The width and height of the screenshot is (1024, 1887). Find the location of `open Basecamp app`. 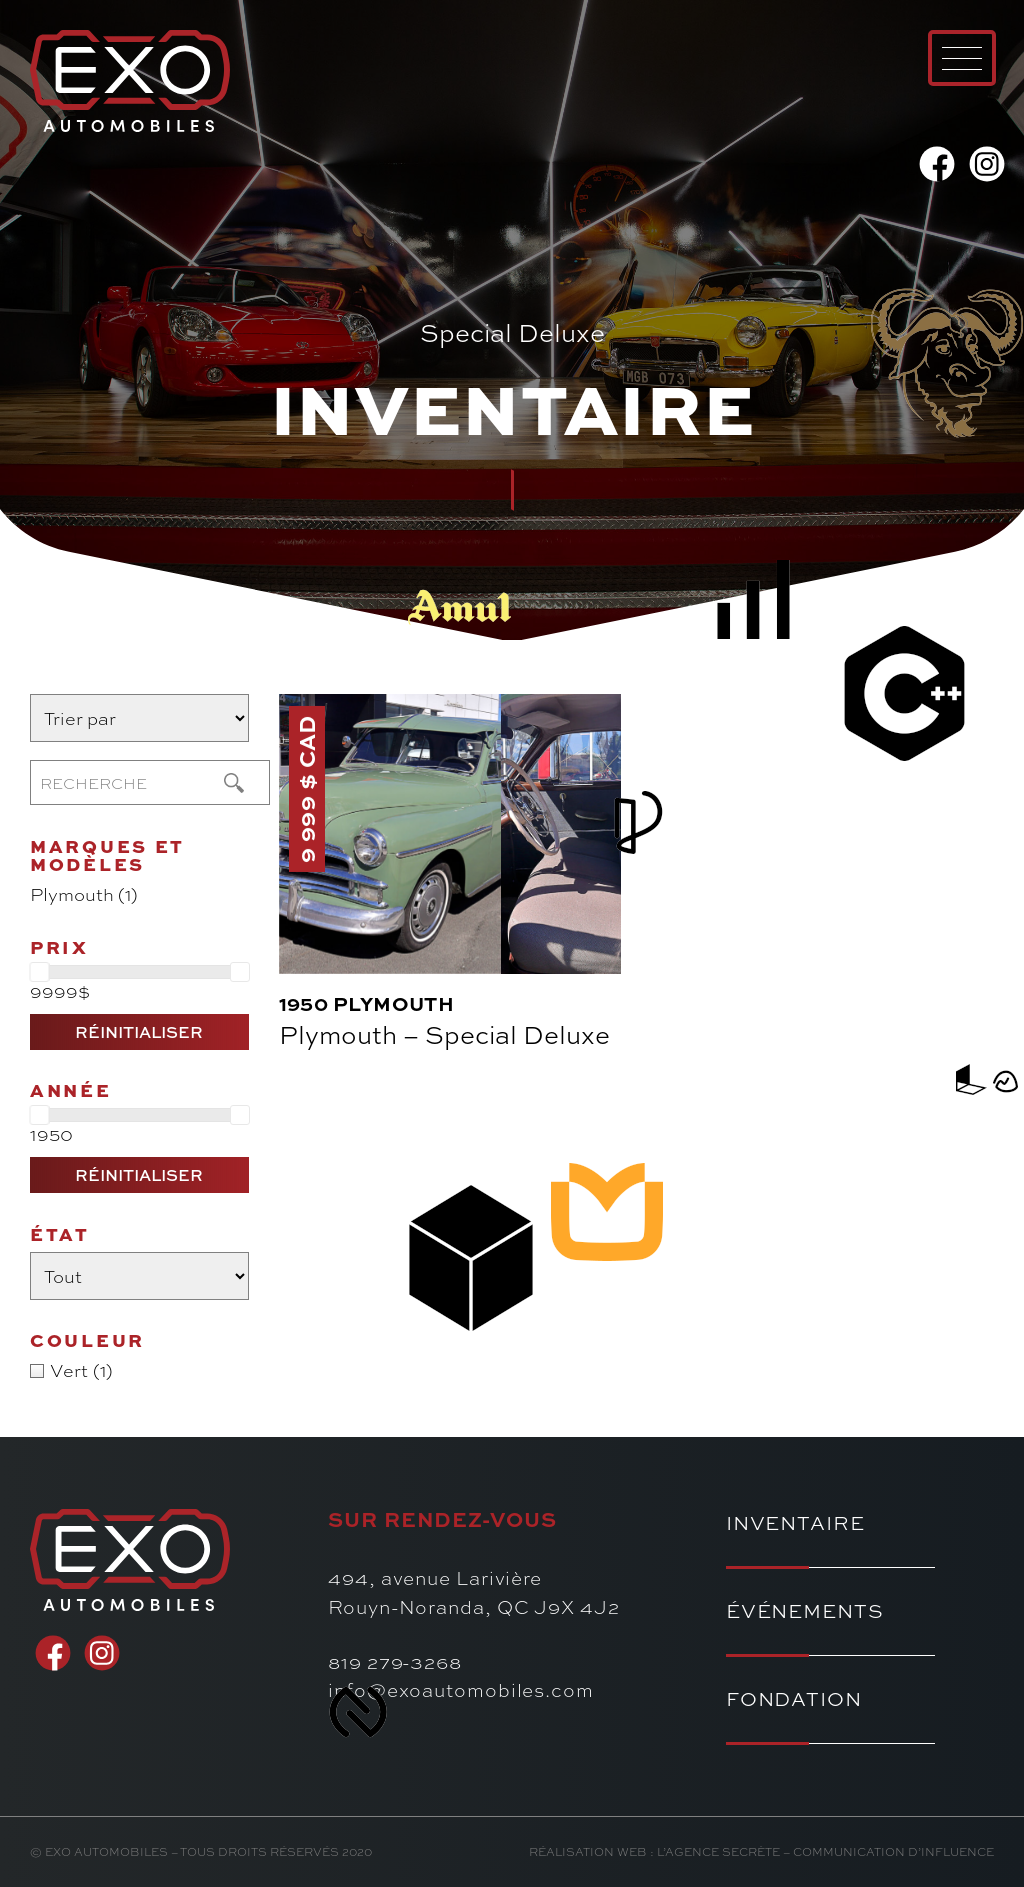

open Basecamp app is located at coordinates (1005, 1081).